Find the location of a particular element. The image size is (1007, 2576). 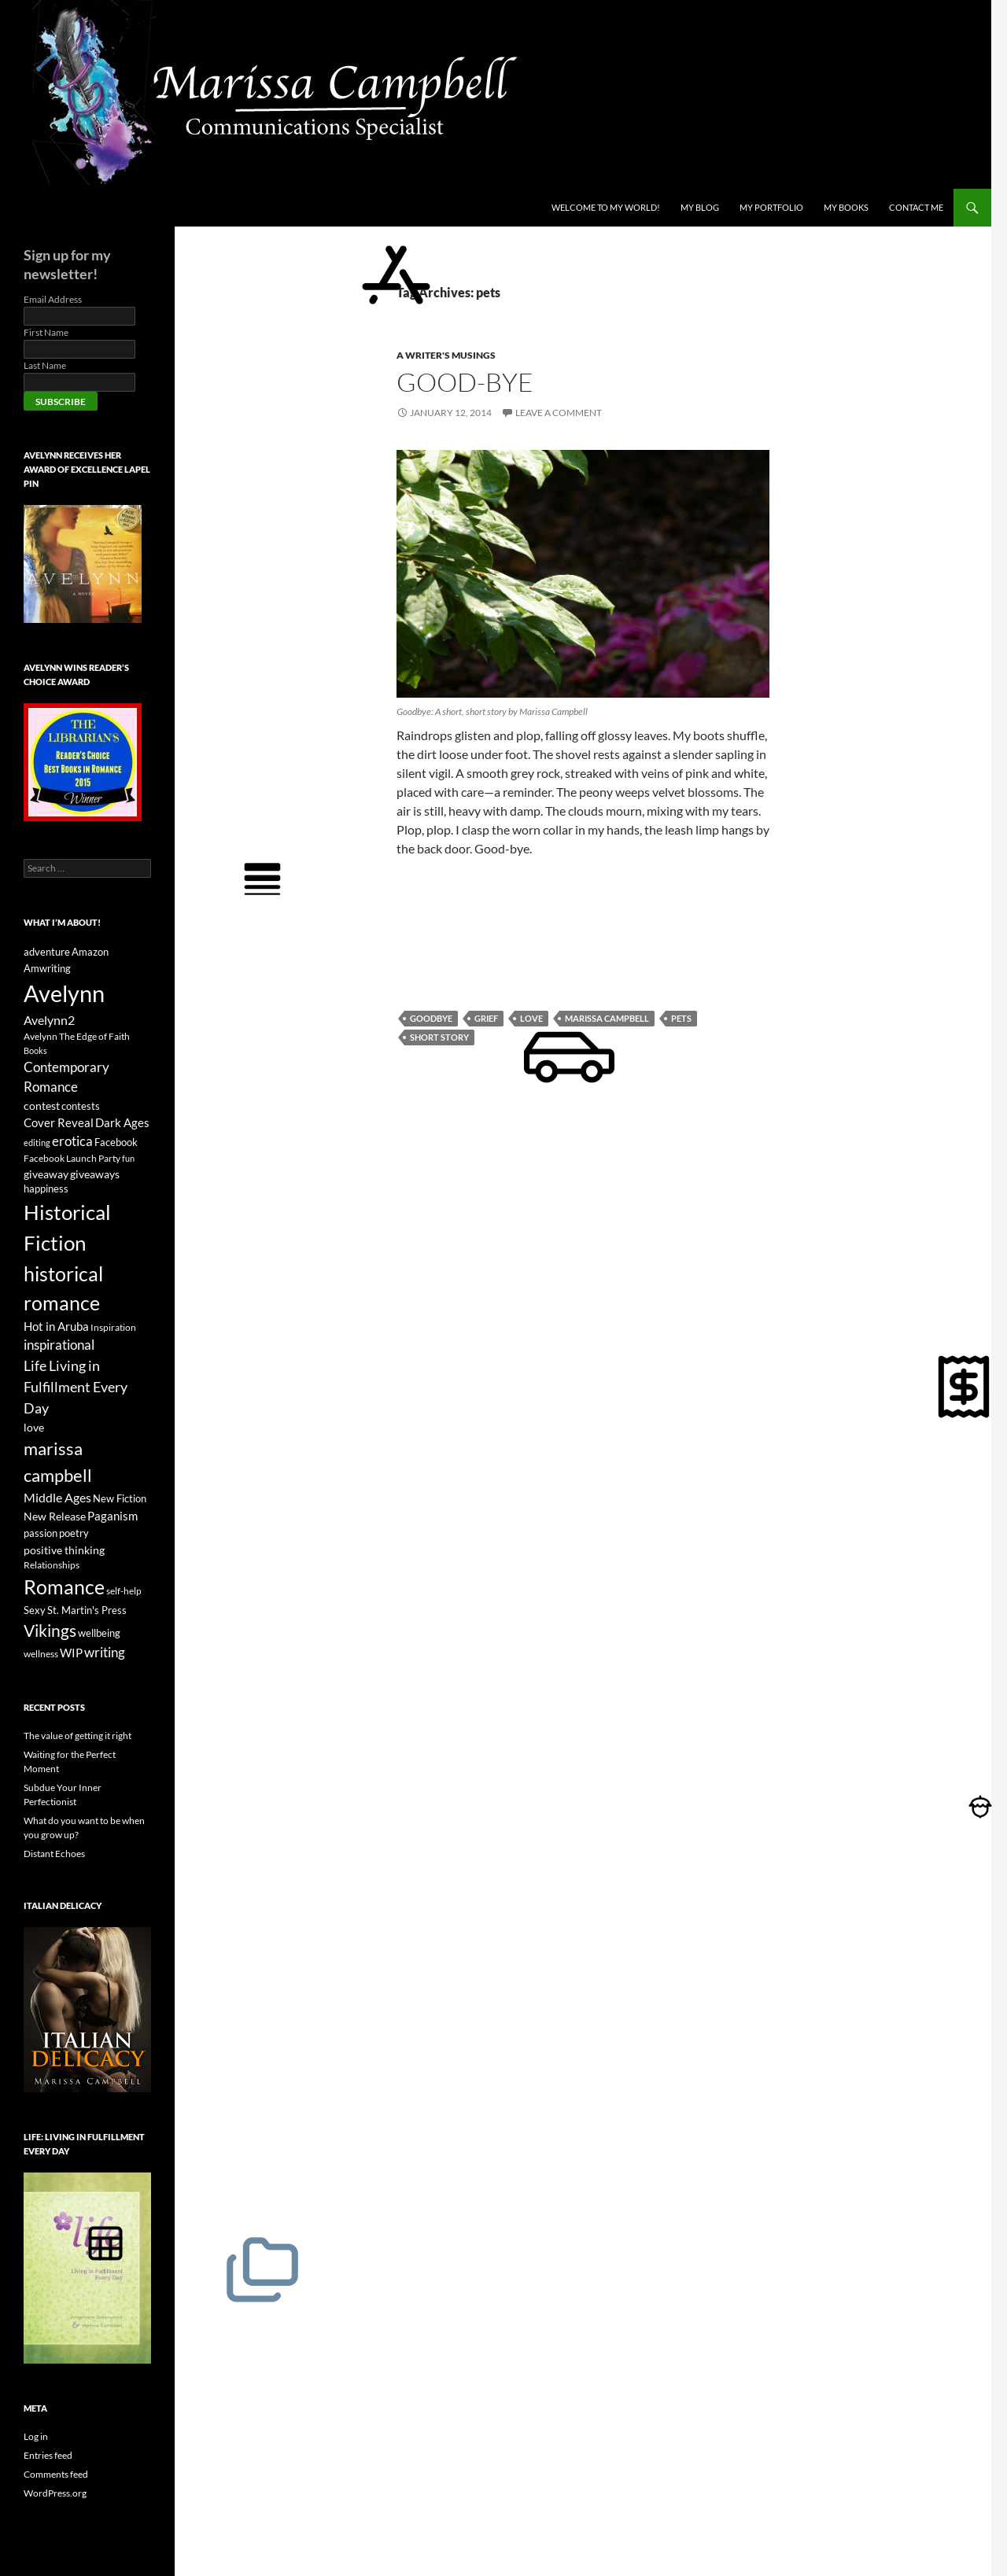

open the App Store is located at coordinates (396, 277).